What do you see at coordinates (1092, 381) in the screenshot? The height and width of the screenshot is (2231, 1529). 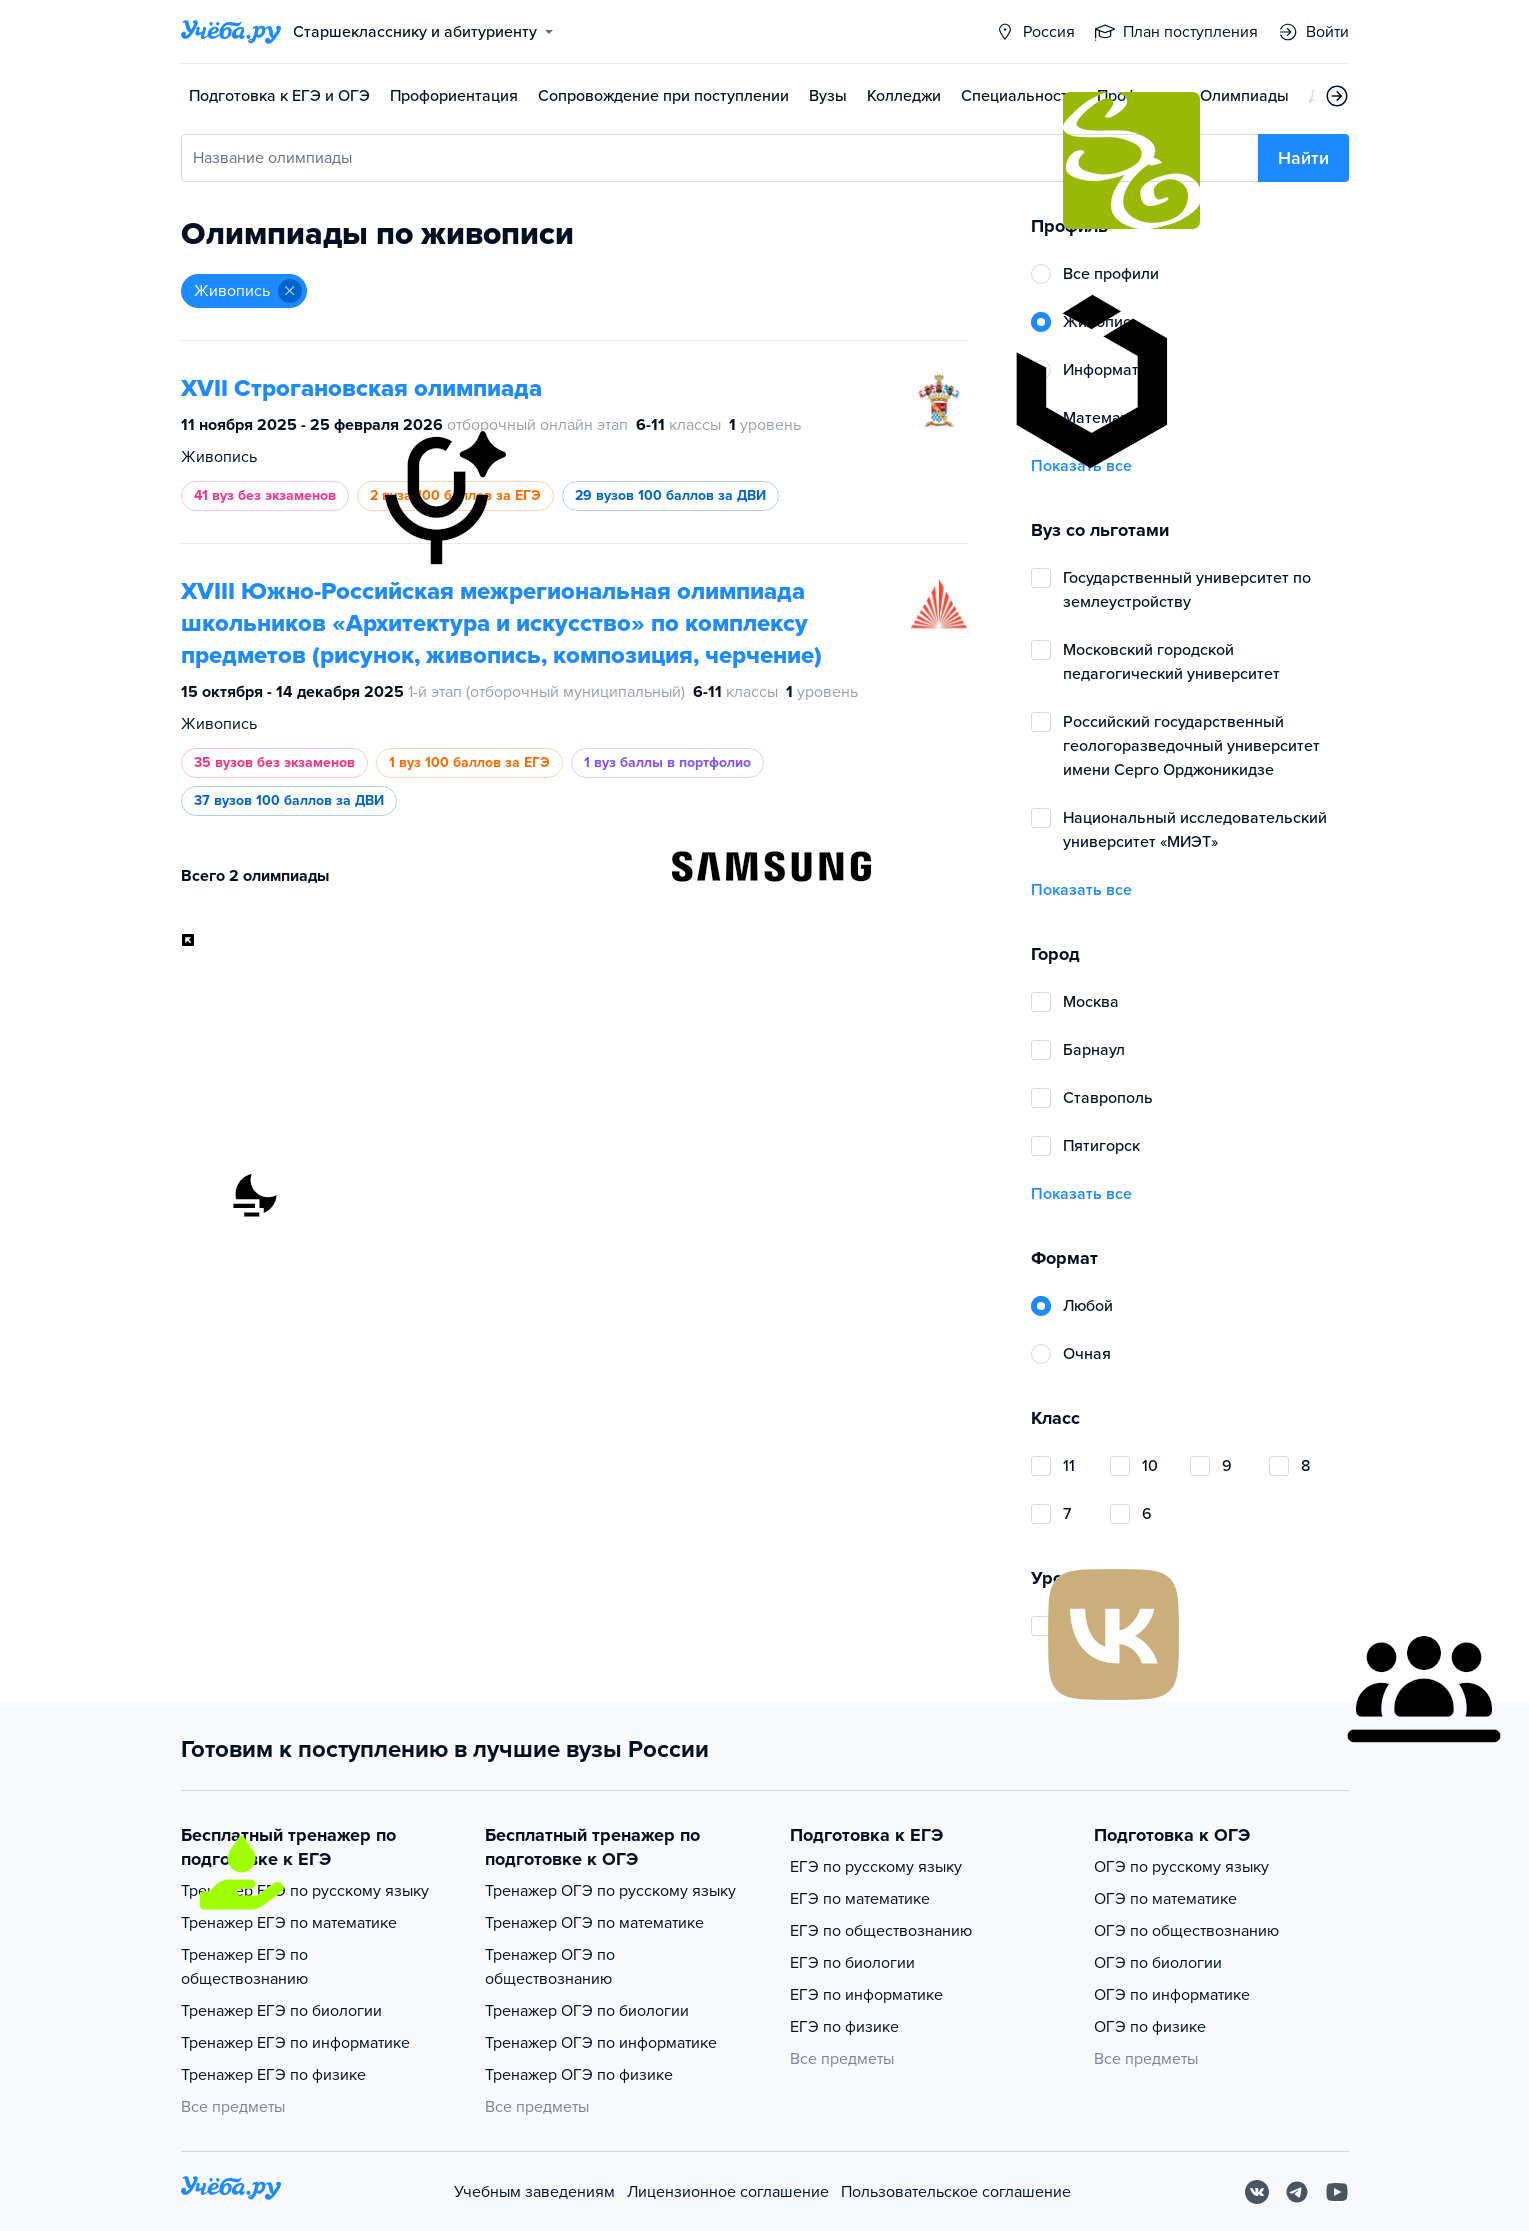 I see `UIkit framework logo` at bounding box center [1092, 381].